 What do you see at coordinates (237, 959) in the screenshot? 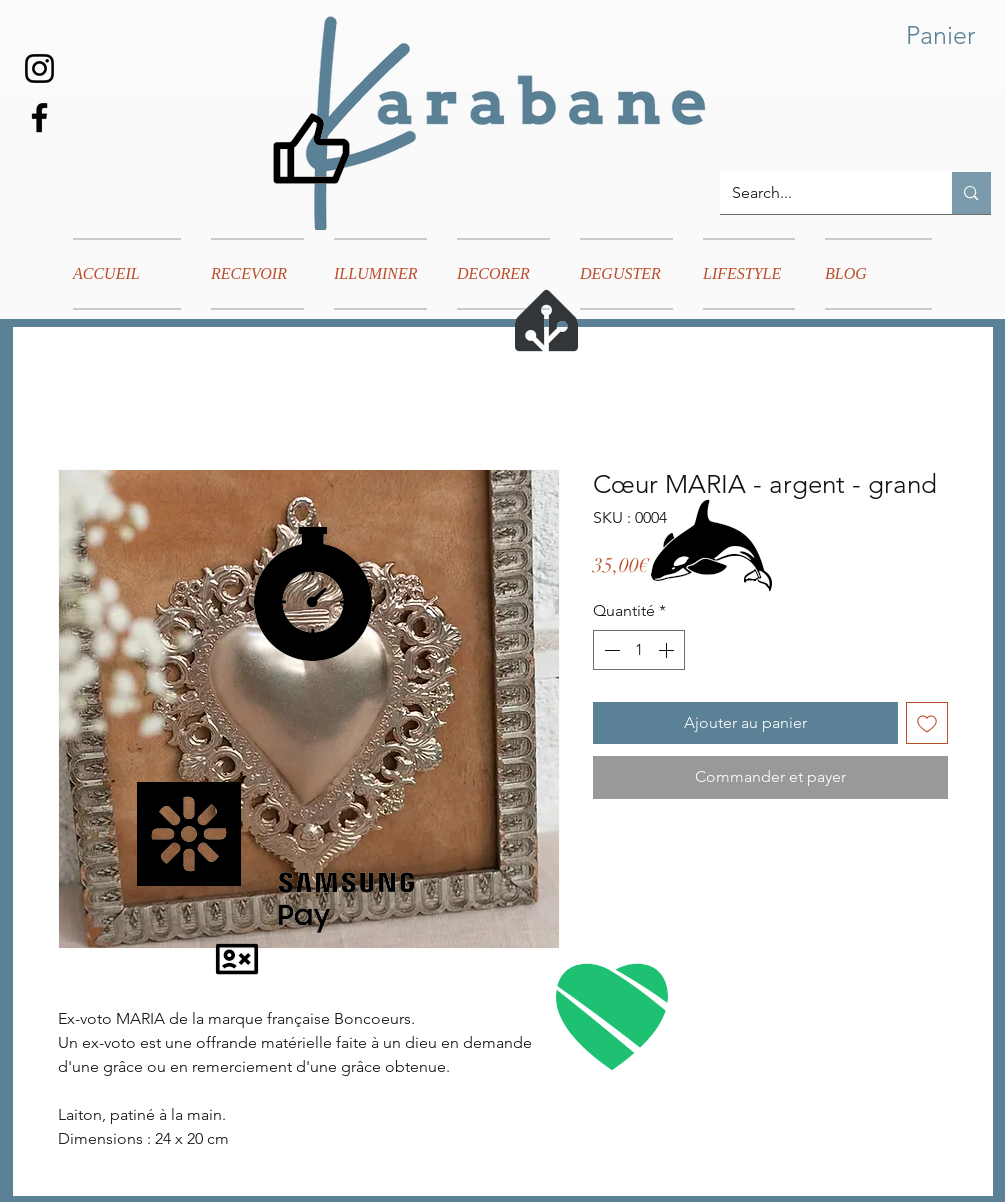
I see `expired pass or credential` at bounding box center [237, 959].